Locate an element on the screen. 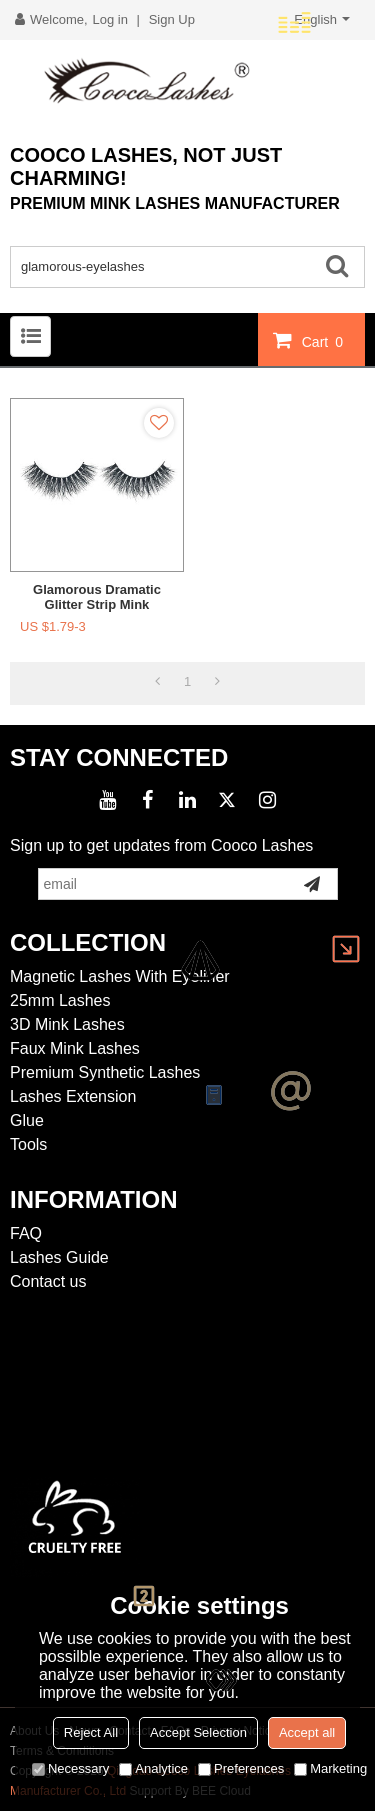 The image size is (375, 1811). adjust audio equalizer settings is located at coordinates (294, 22).